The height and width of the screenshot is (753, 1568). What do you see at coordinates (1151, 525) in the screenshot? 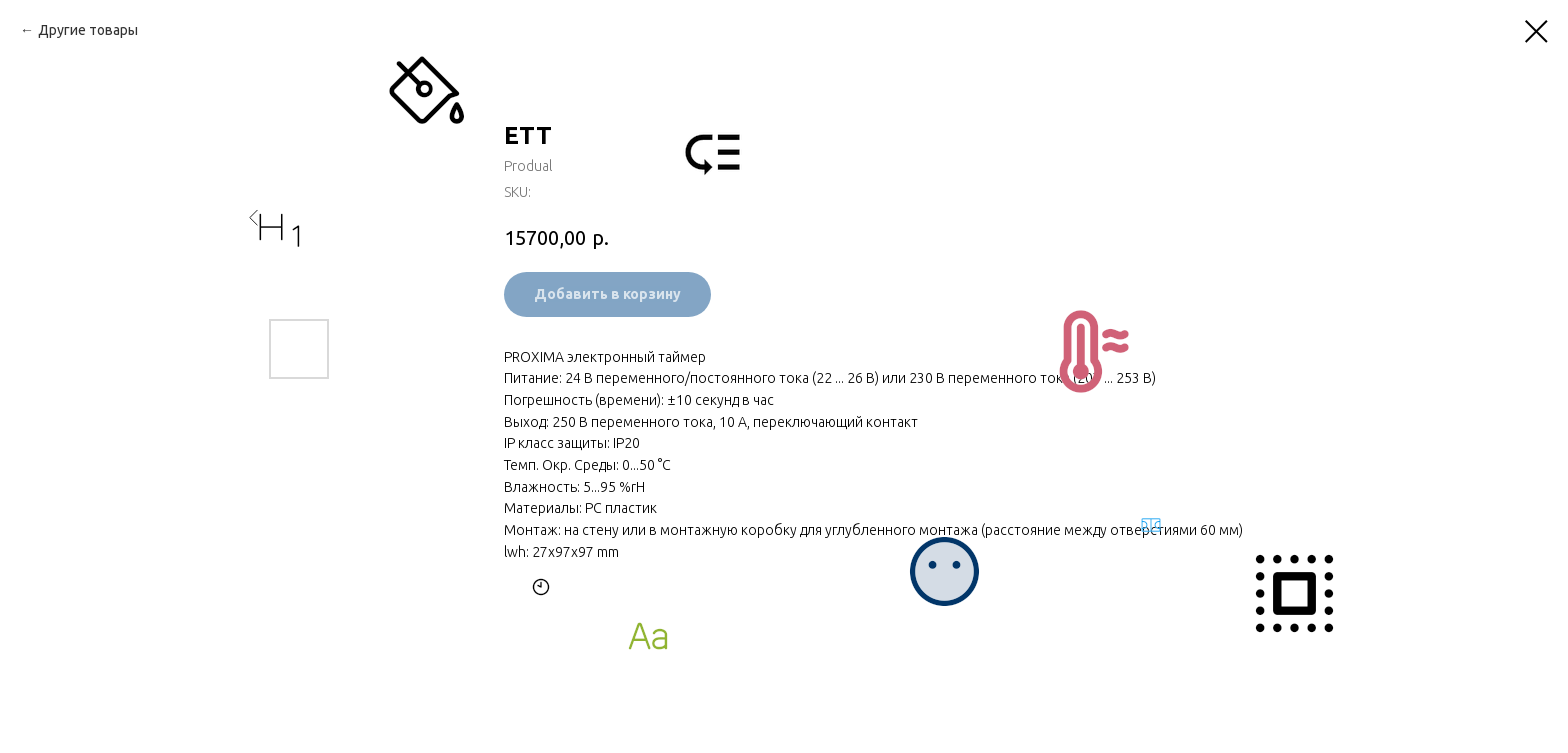
I see `view basketball court availability` at bounding box center [1151, 525].